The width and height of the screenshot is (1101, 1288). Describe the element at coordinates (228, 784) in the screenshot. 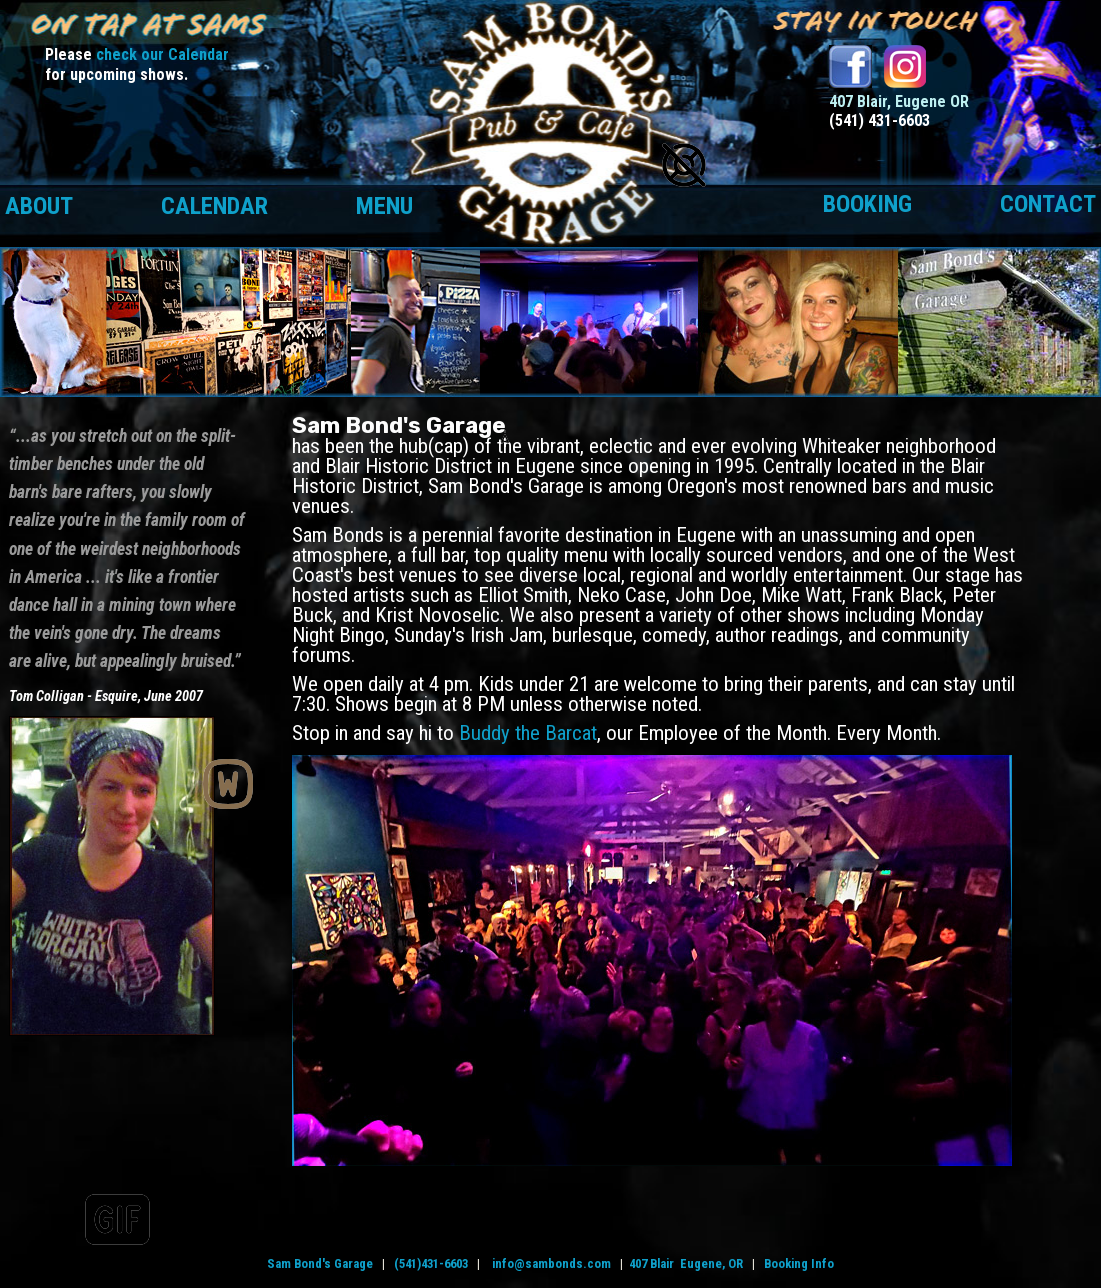

I see `access items or content starting with "W"` at that location.